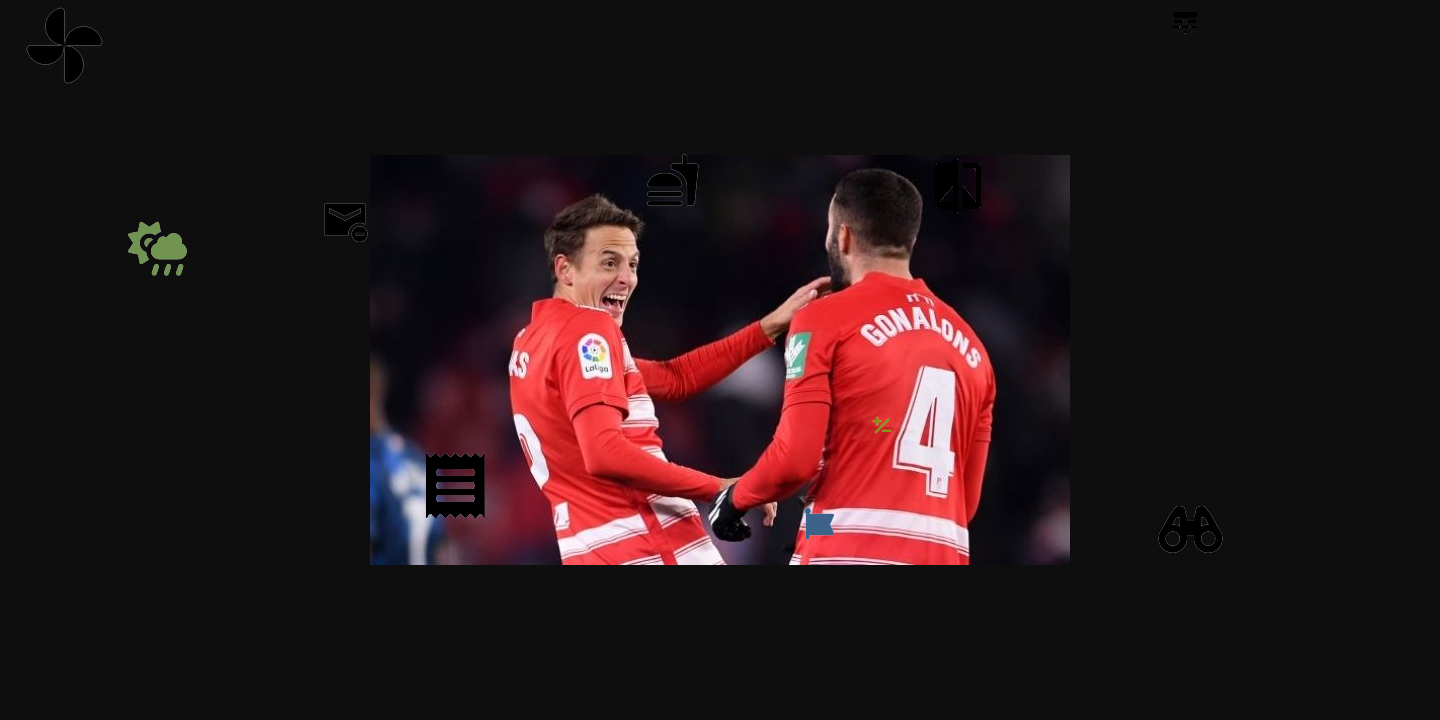 This screenshot has height=720, width=1440. What do you see at coordinates (673, 180) in the screenshot?
I see `find nearby fast food restaurants` at bounding box center [673, 180].